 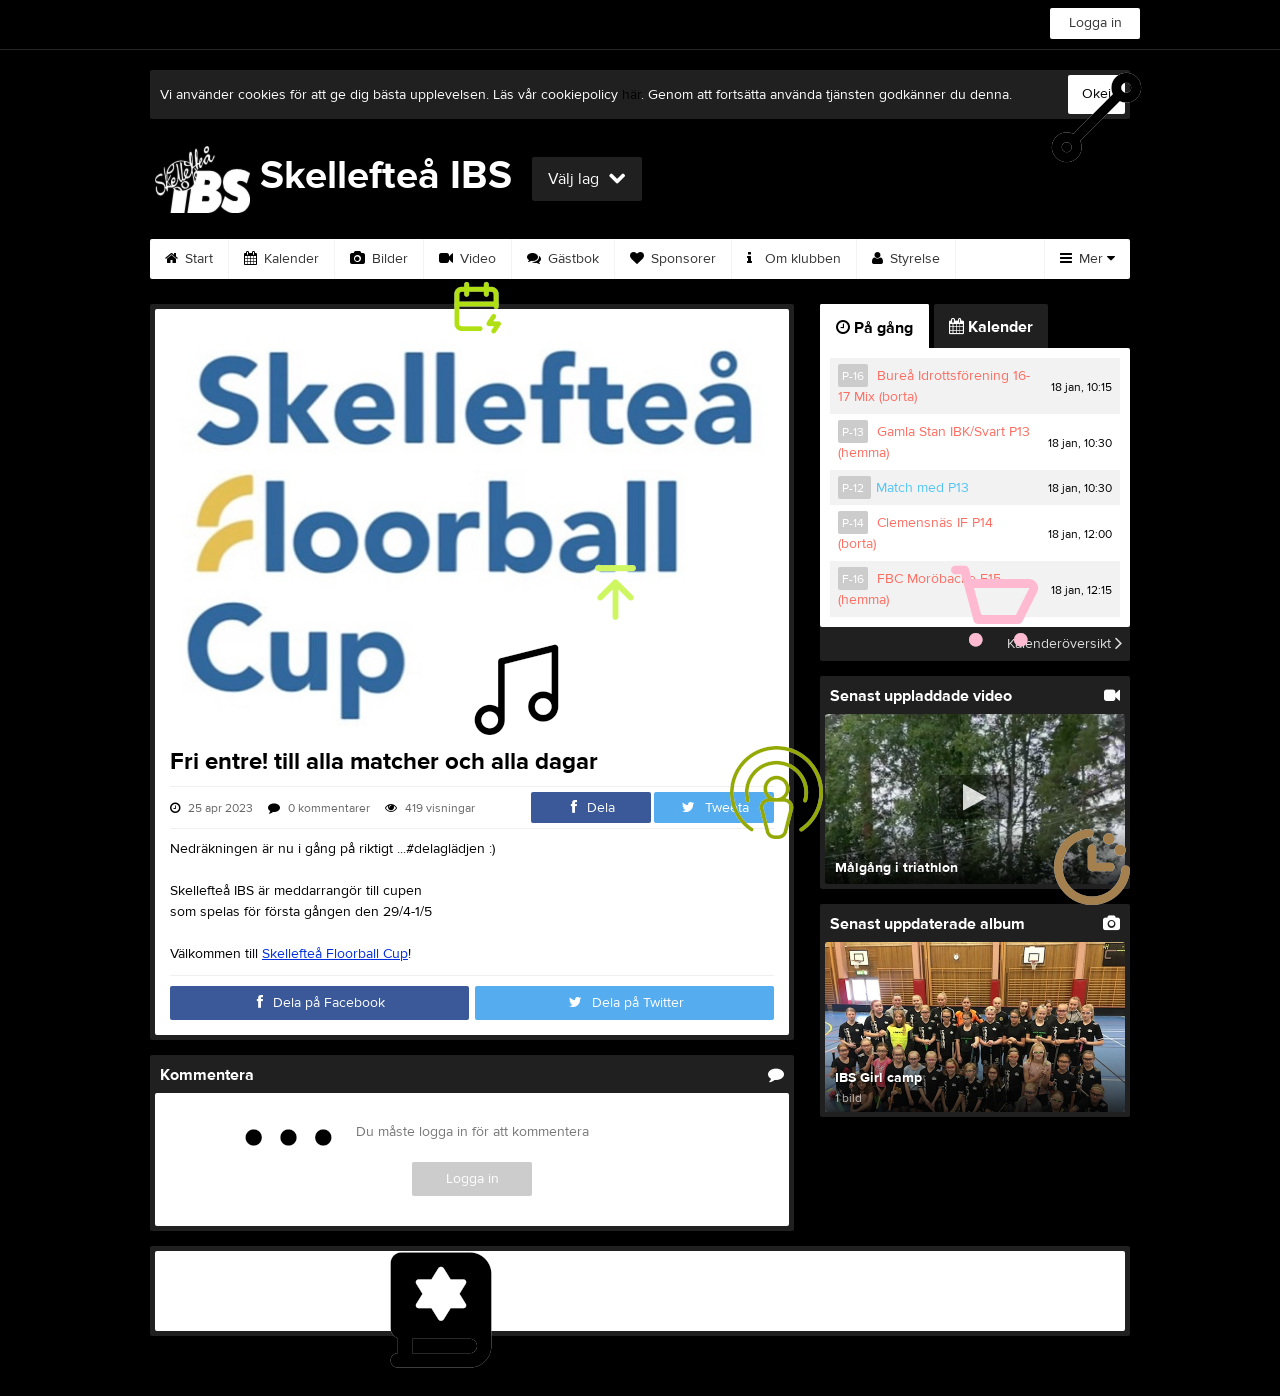 What do you see at coordinates (521, 691) in the screenshot?
I see `access music or audio player` at bounding box center [521, 691].